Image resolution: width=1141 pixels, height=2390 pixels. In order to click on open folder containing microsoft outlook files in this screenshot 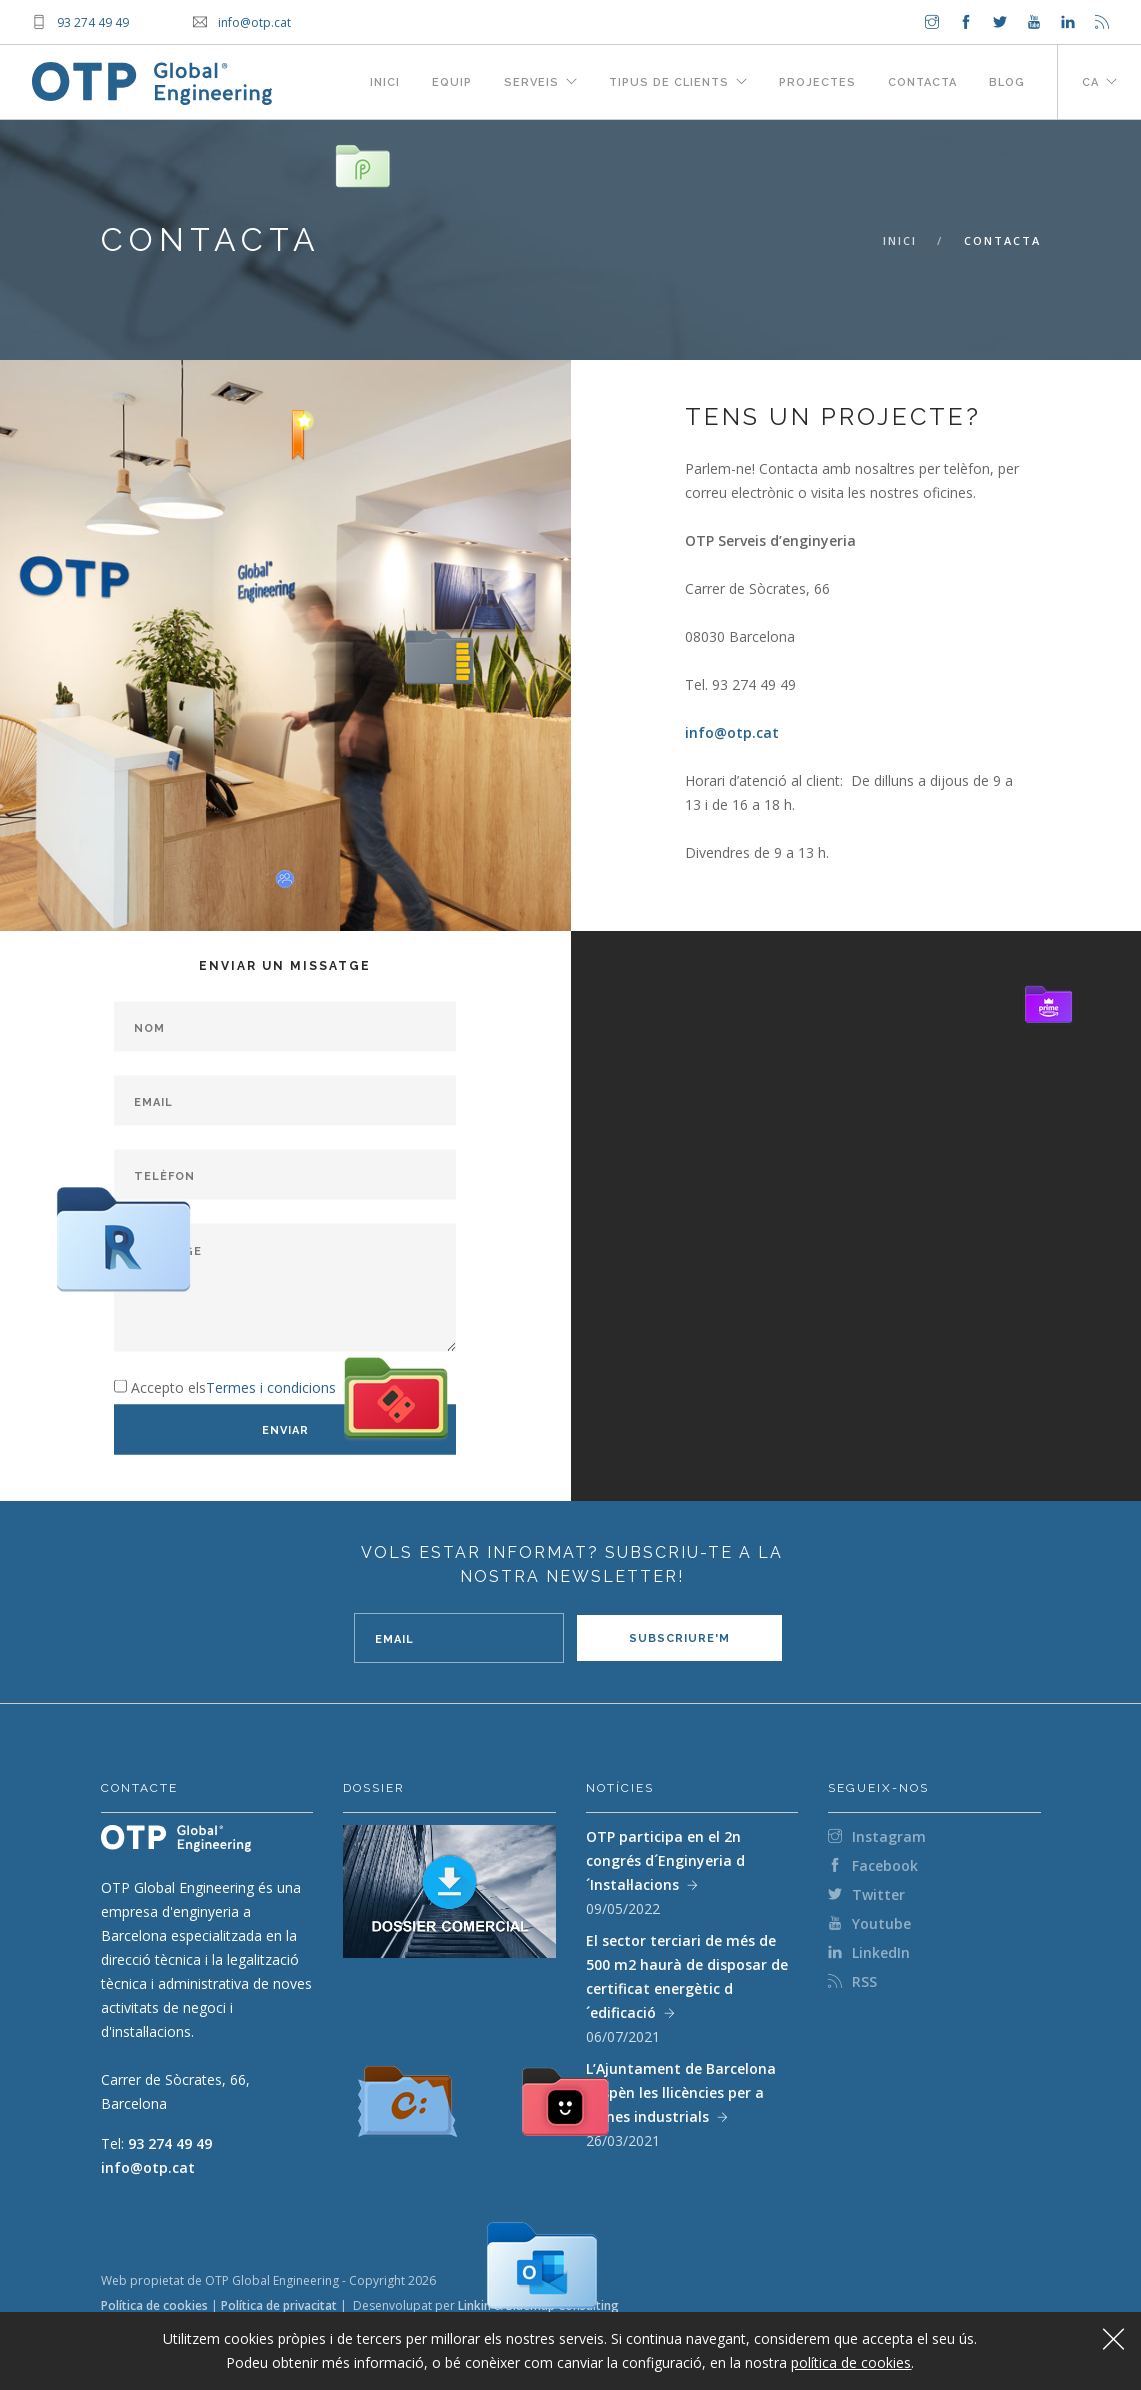, I will do `click(541, 2268)`.